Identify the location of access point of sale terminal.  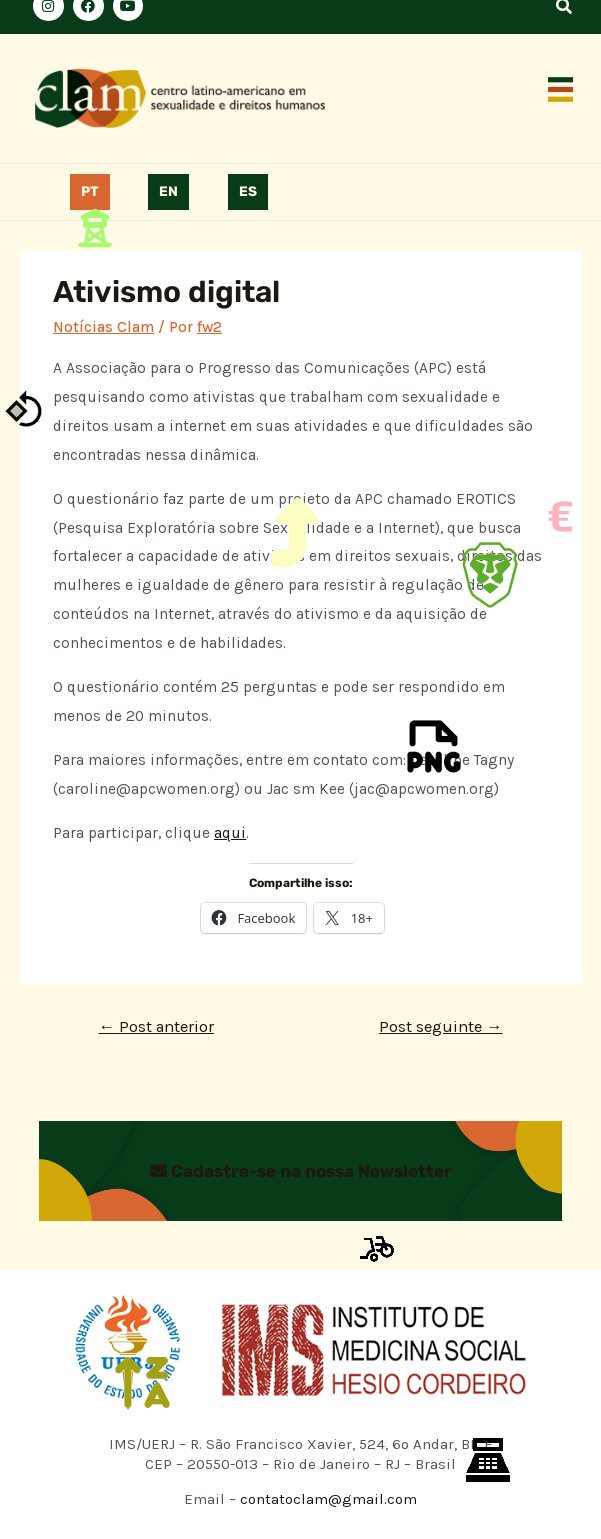
(488, 1460).